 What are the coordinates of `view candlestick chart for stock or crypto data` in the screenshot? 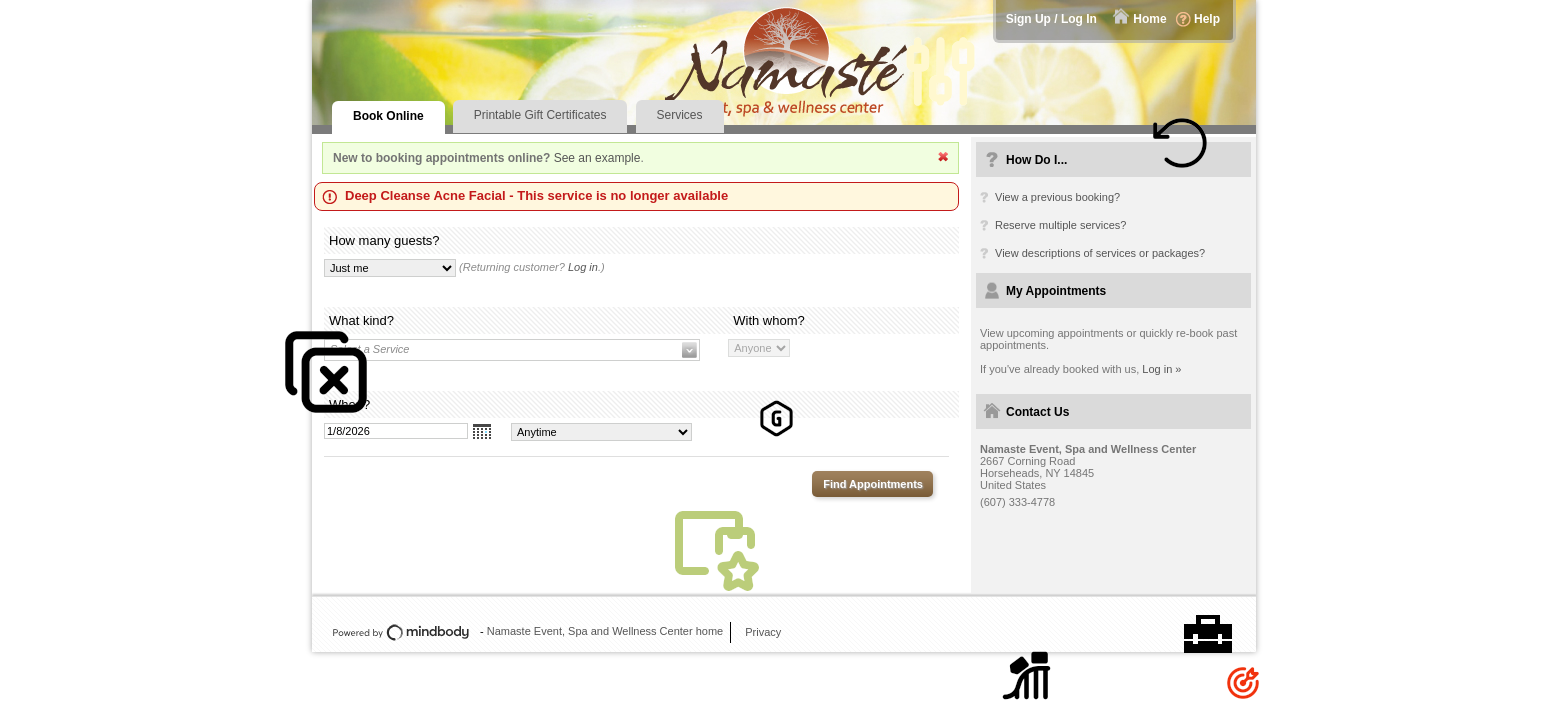 It's located at (940, 71).